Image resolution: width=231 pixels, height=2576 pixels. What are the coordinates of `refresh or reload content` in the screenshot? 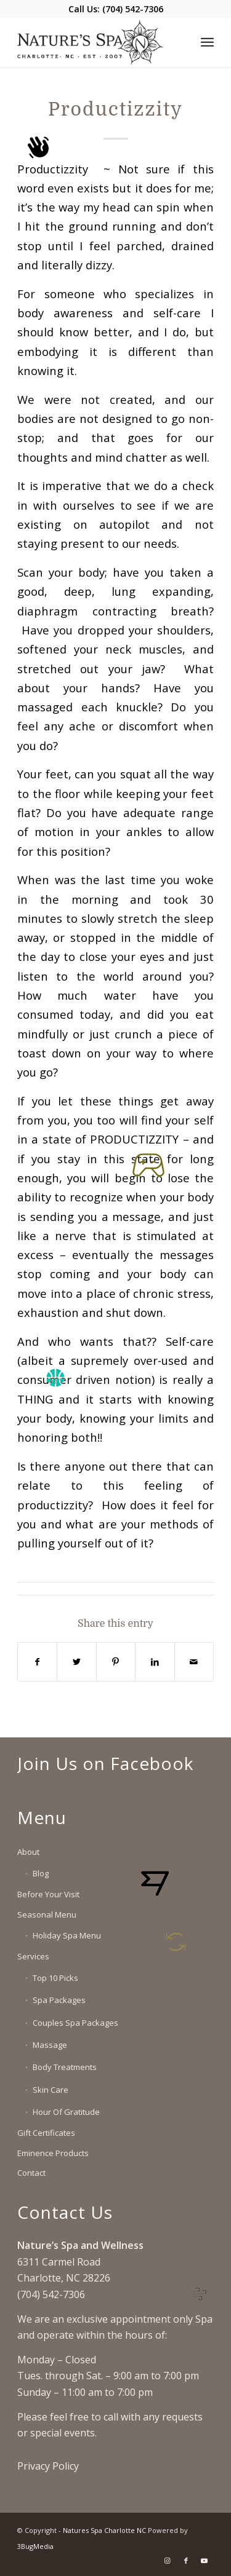 It's located at (176, 1942).